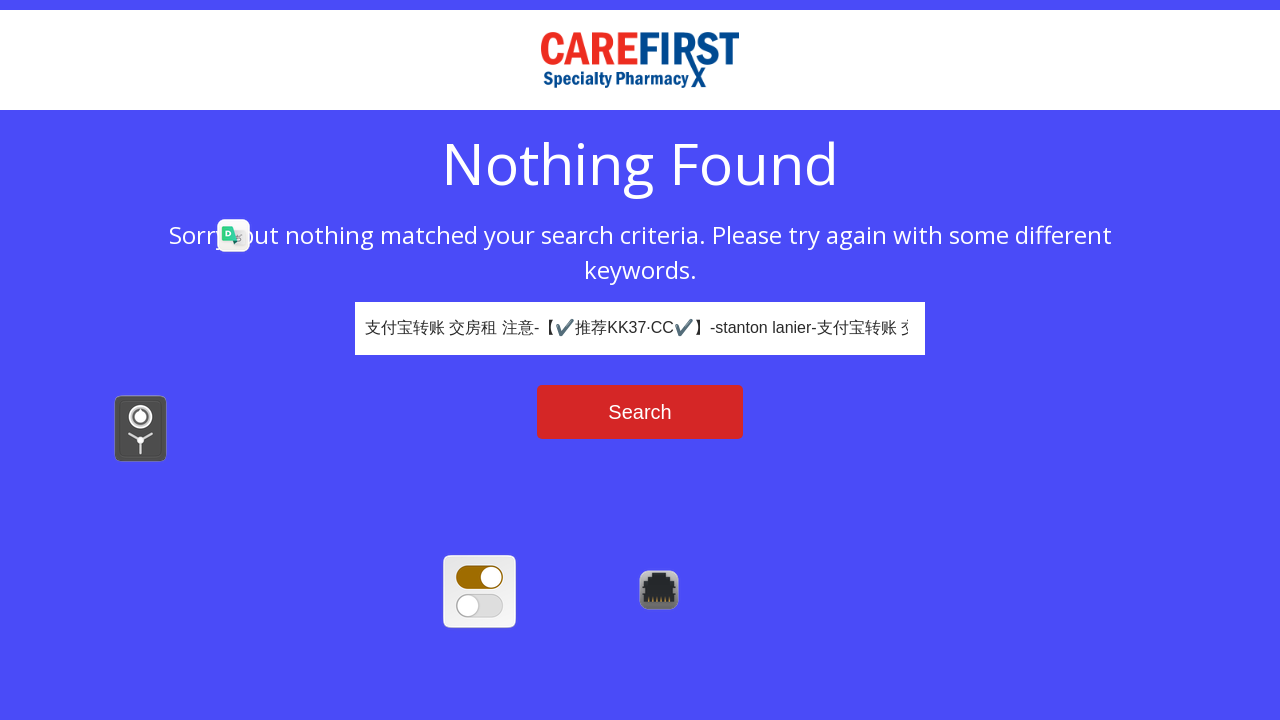 The image size is (1280, 720). What do you see at coordinates (659, 590) in the screenshot?
I see `indicates an RJ11 telephone/DSL network port` at bounding box center [659, 590].